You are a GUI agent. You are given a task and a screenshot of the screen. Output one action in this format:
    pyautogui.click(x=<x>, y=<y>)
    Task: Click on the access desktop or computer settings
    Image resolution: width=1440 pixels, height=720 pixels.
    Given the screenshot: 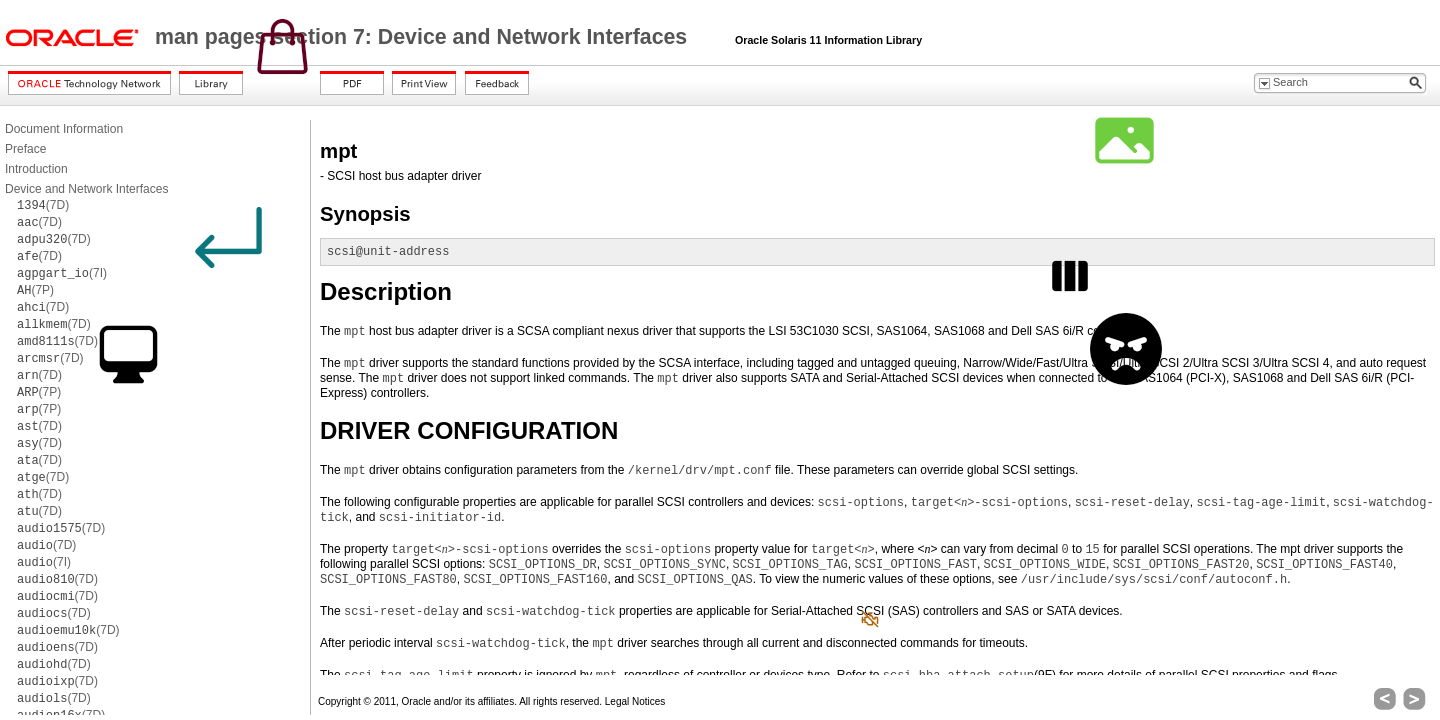 What is the action you would take?
    pyautogui.click(x=128, y=354)
    